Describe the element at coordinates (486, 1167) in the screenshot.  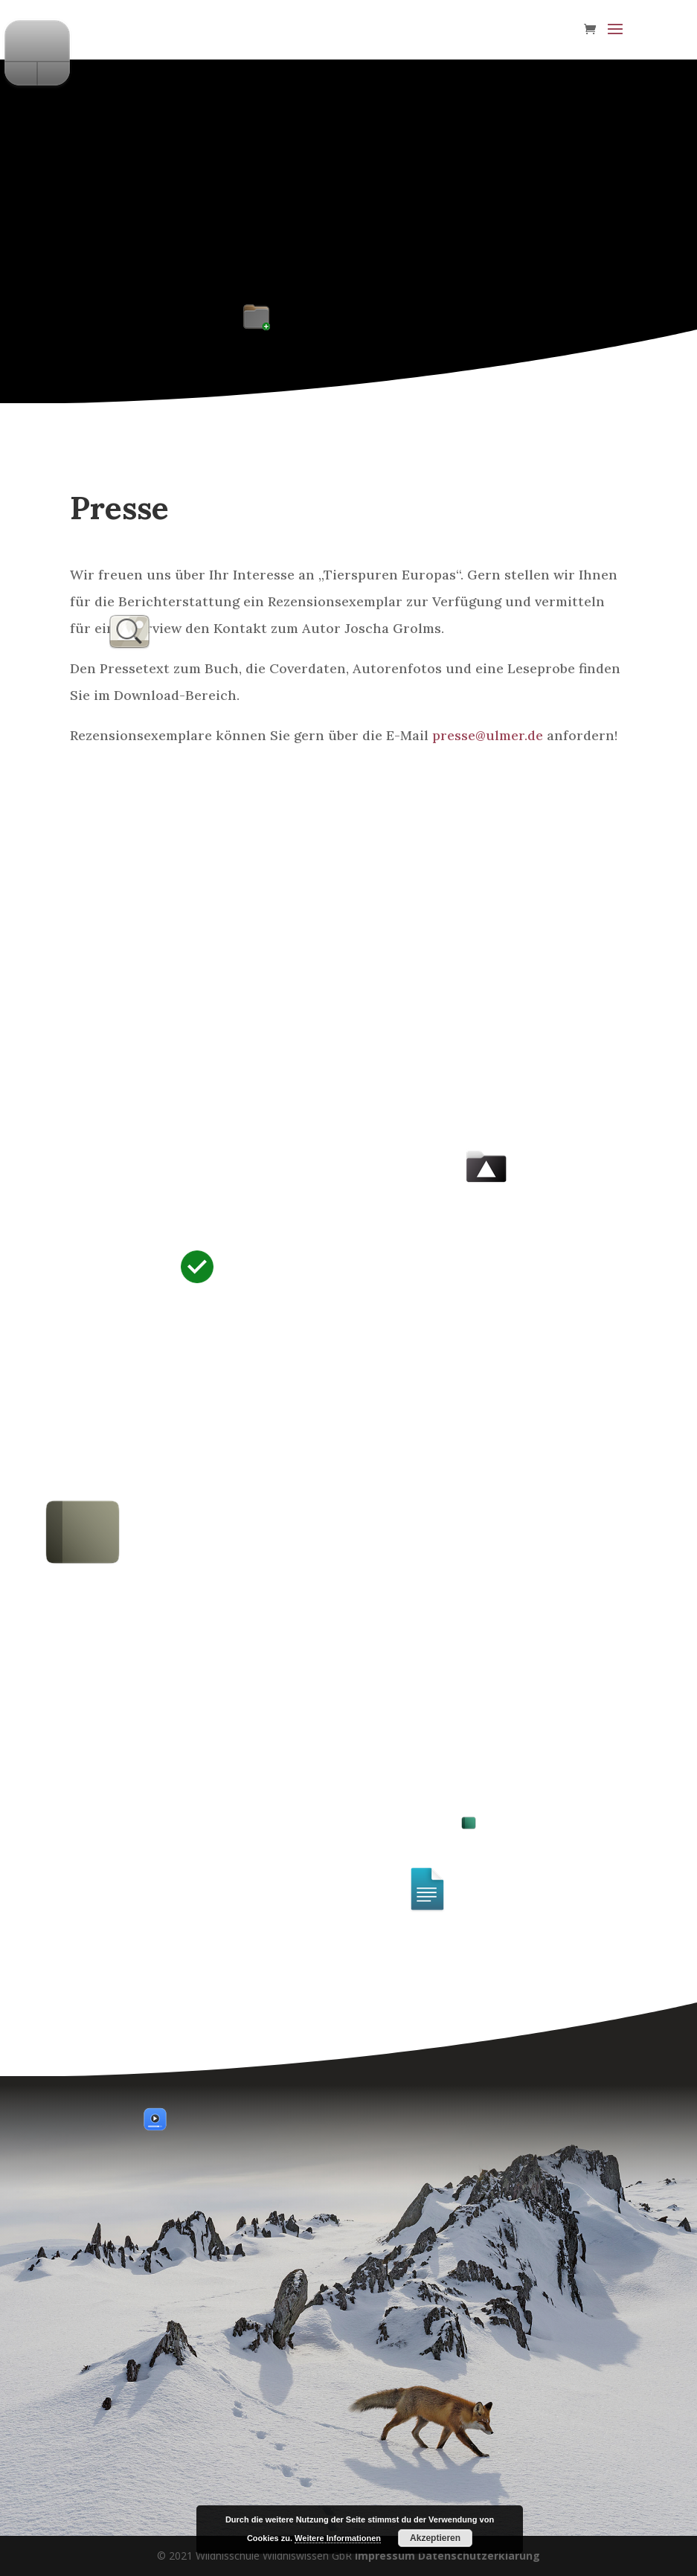
I see `open vercel project files` at that location.